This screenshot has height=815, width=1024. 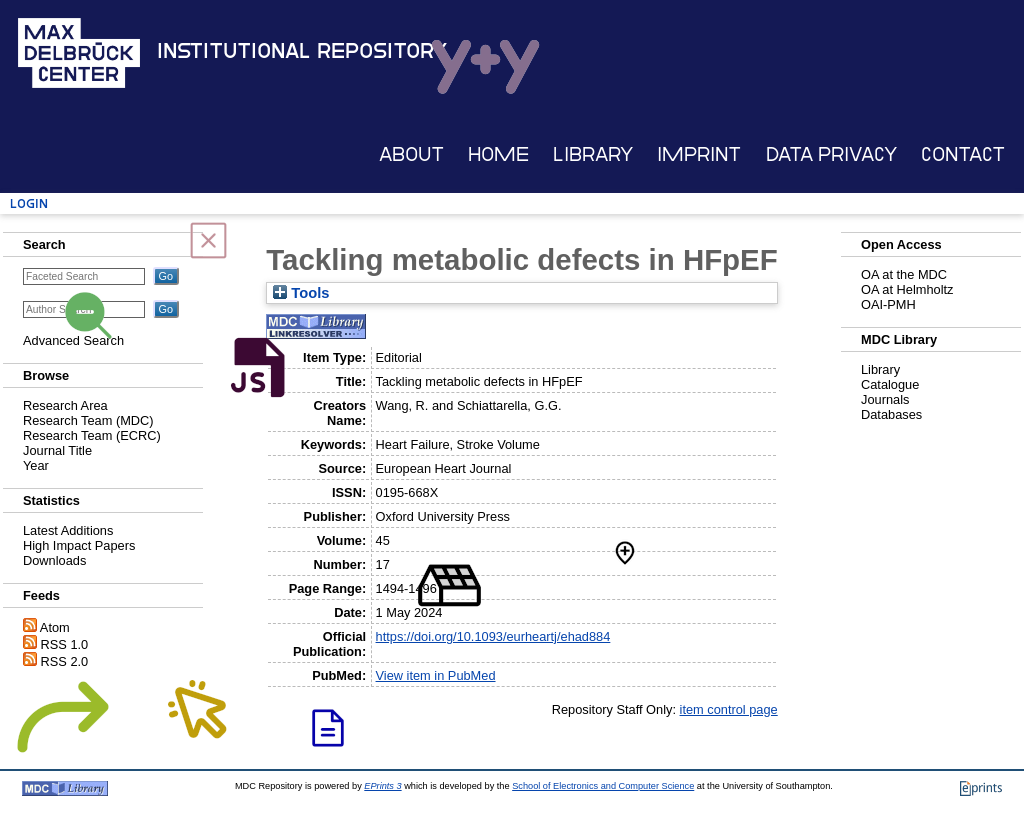 What do you see at coordinates (259, 367) in the screenshot?
I see `javascript file type indicator` at bounding box center [259, 367].